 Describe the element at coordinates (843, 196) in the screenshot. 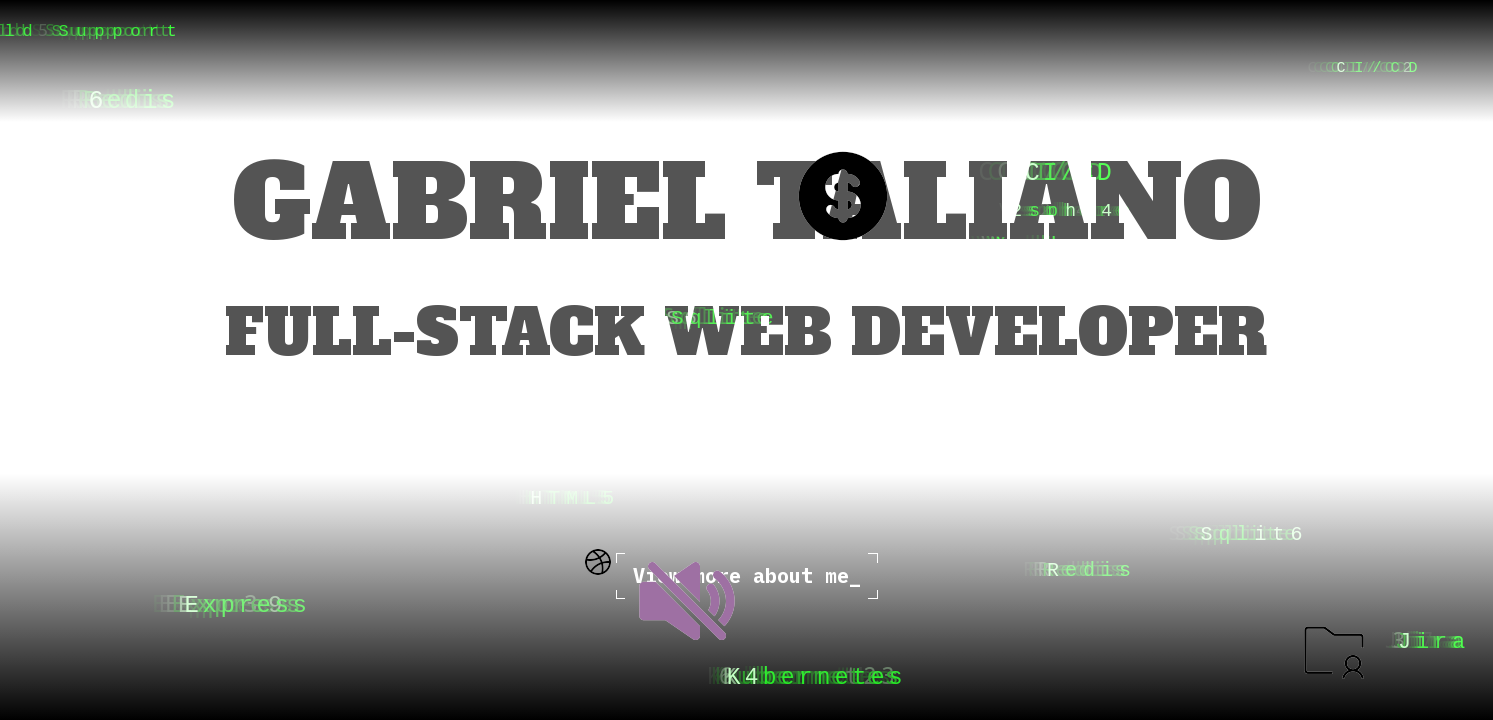

I see `view your account balance` at that location.